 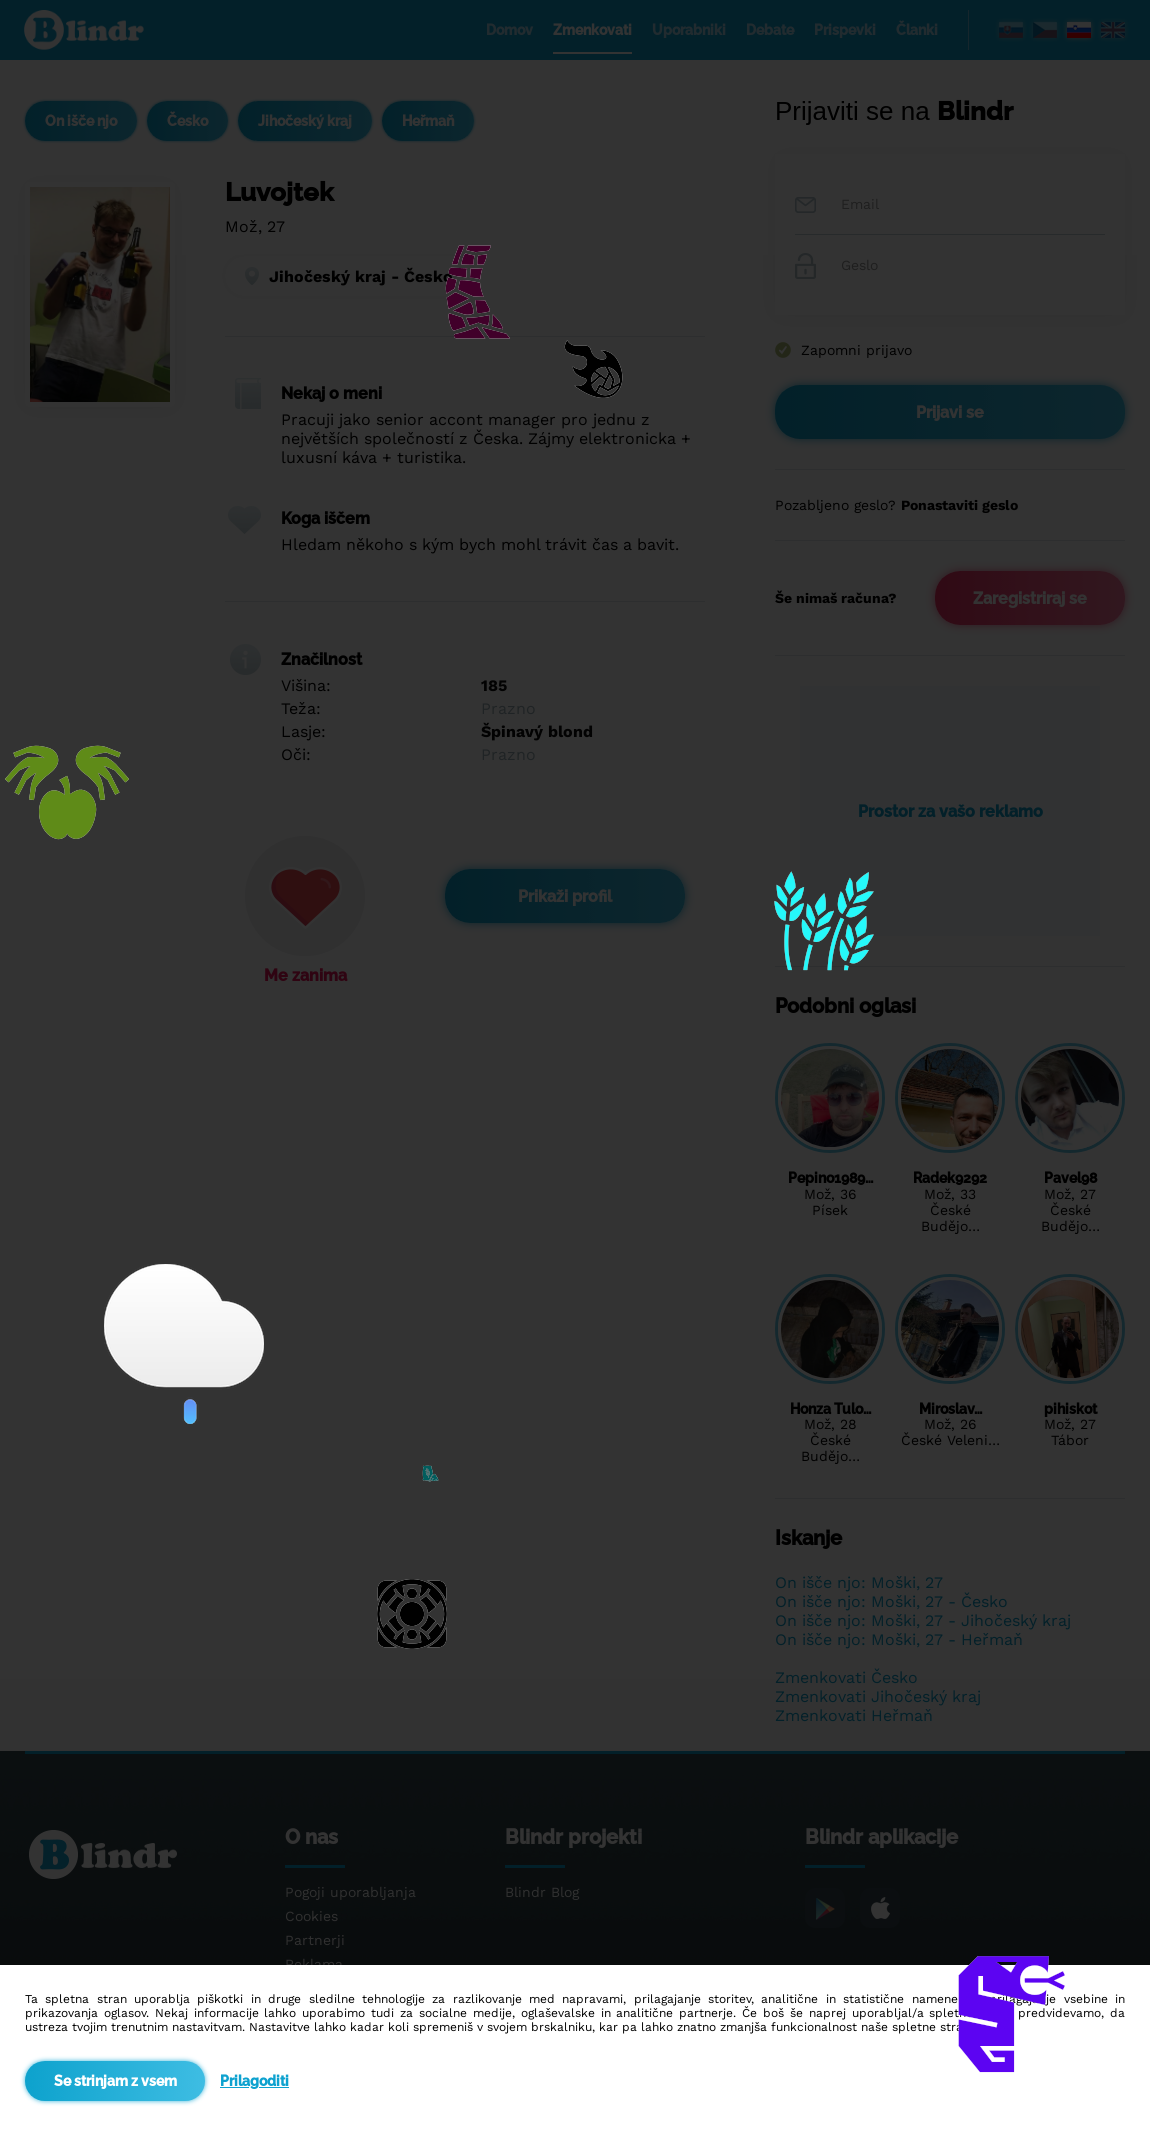 I want to click on select or place a stone pathway in a building game, so click(x=478, y=292).